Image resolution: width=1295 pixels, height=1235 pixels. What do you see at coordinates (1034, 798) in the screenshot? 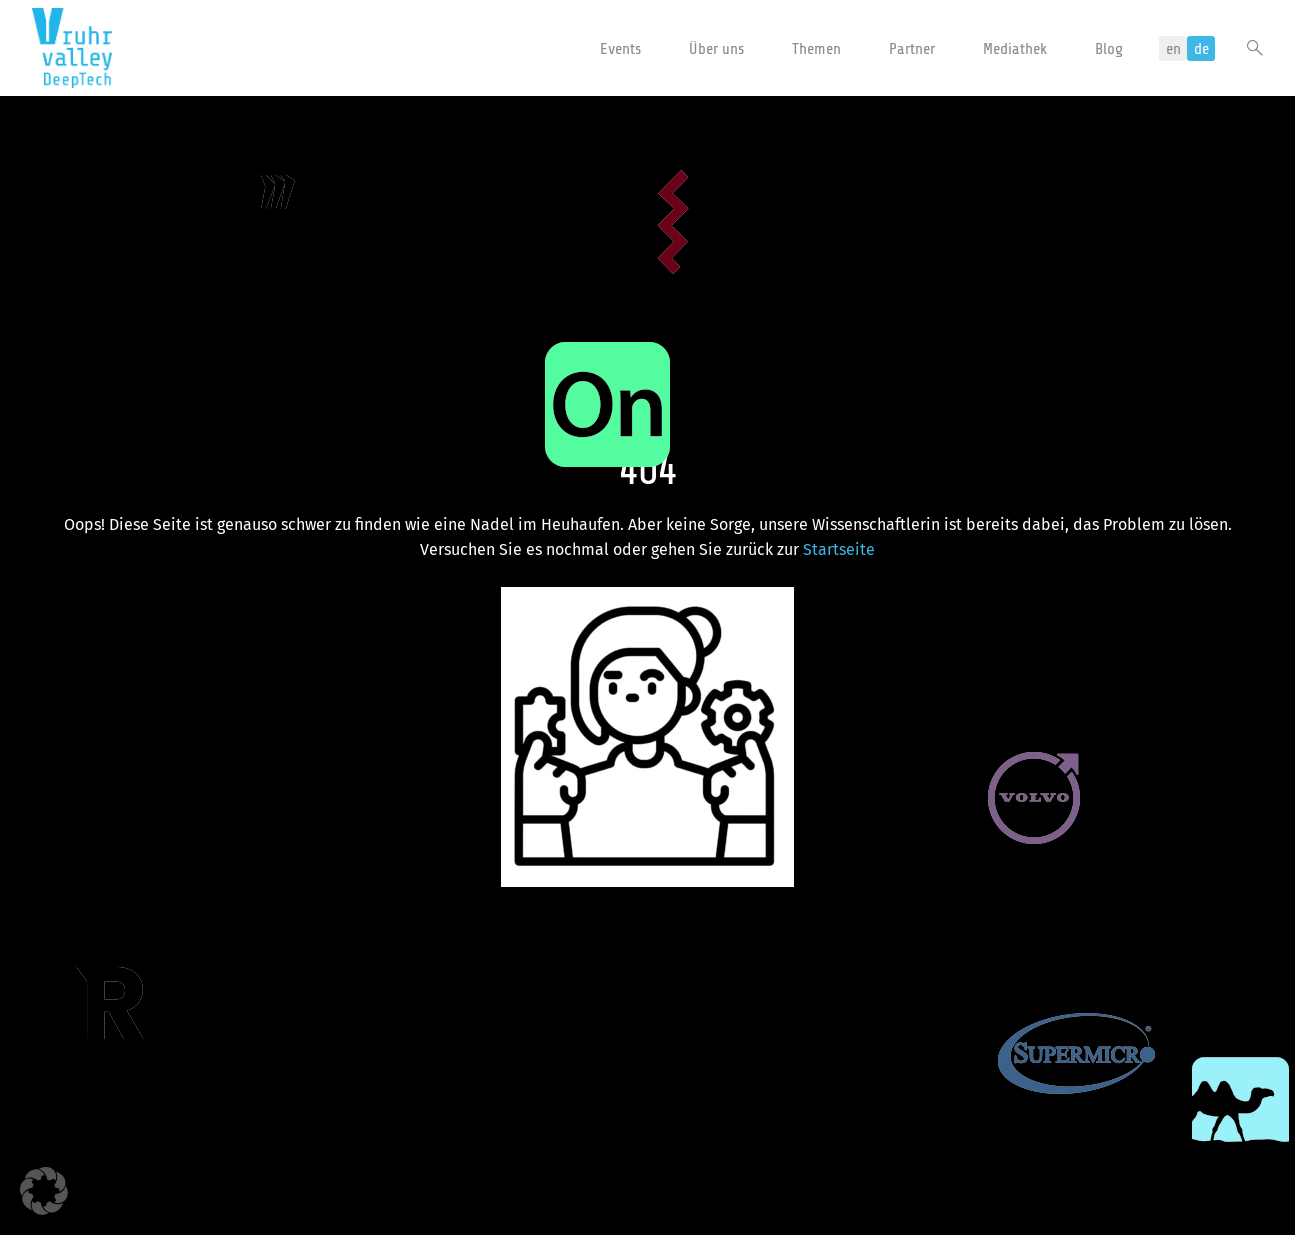
I see `Volvo brand logo` at bounding box center [1034, 798].